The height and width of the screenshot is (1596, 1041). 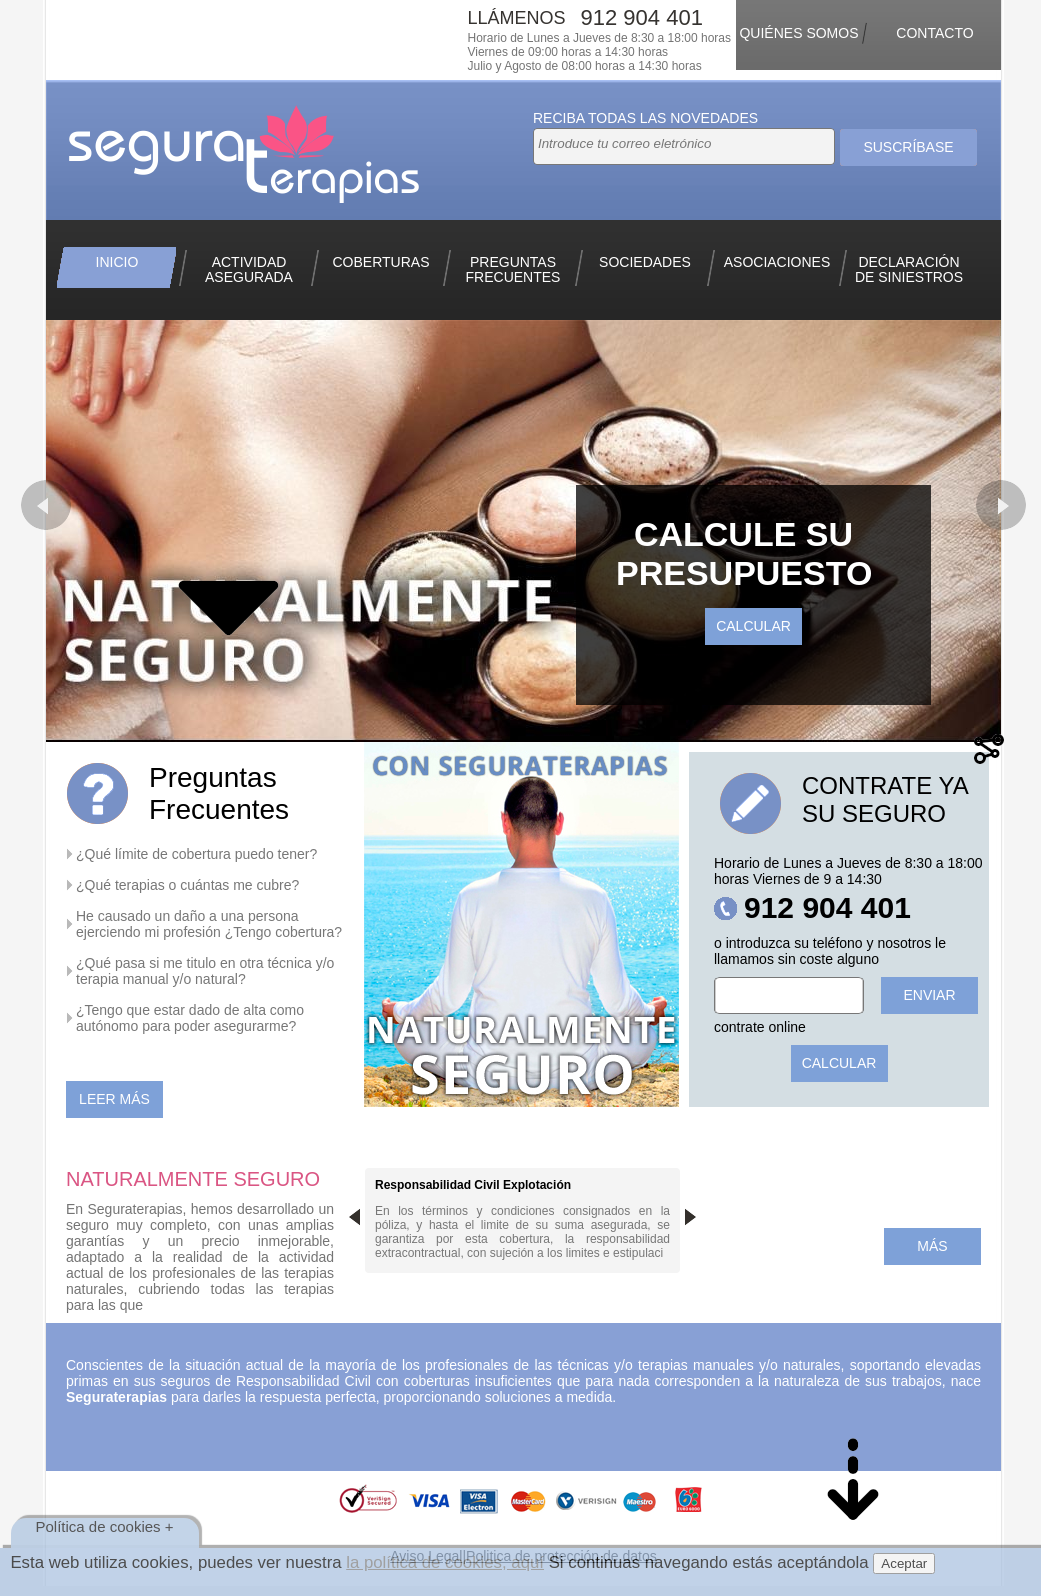 I want to click on download in progress, so click(x=853, y=1479).